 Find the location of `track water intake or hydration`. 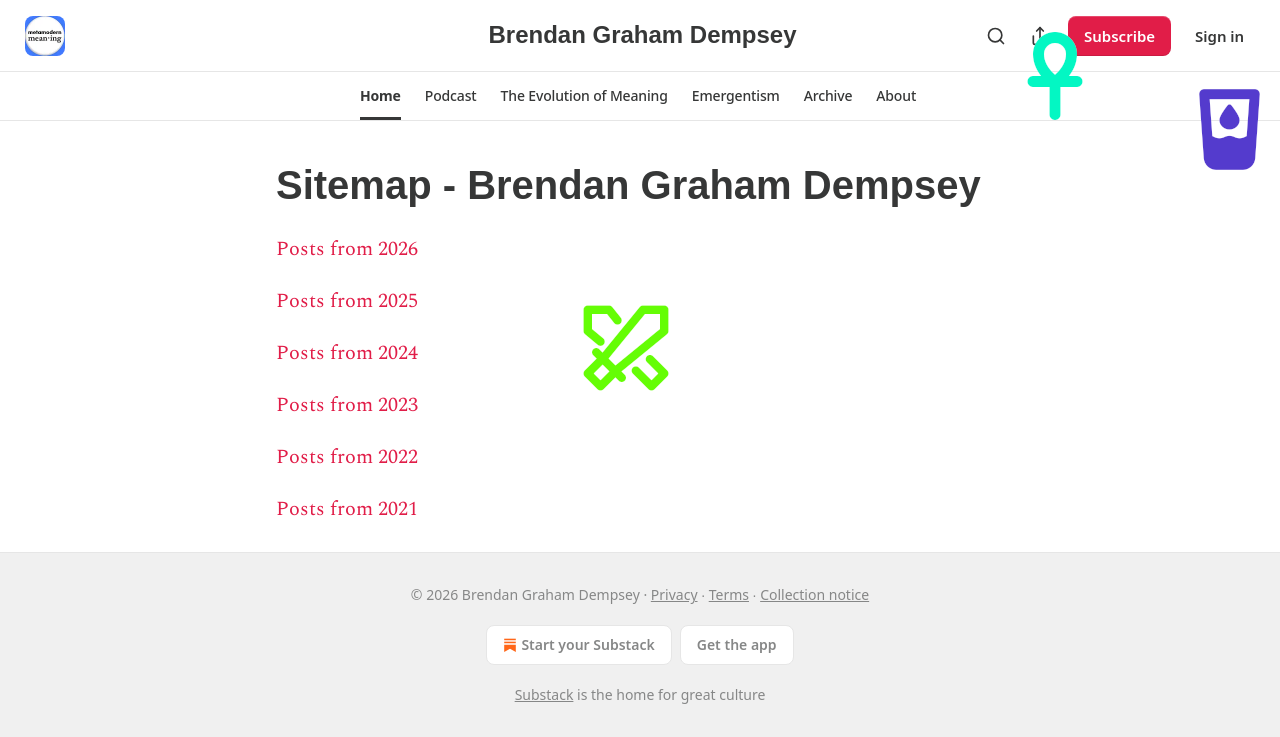

track water intake or hydration is located at coordinates (1229, 129).